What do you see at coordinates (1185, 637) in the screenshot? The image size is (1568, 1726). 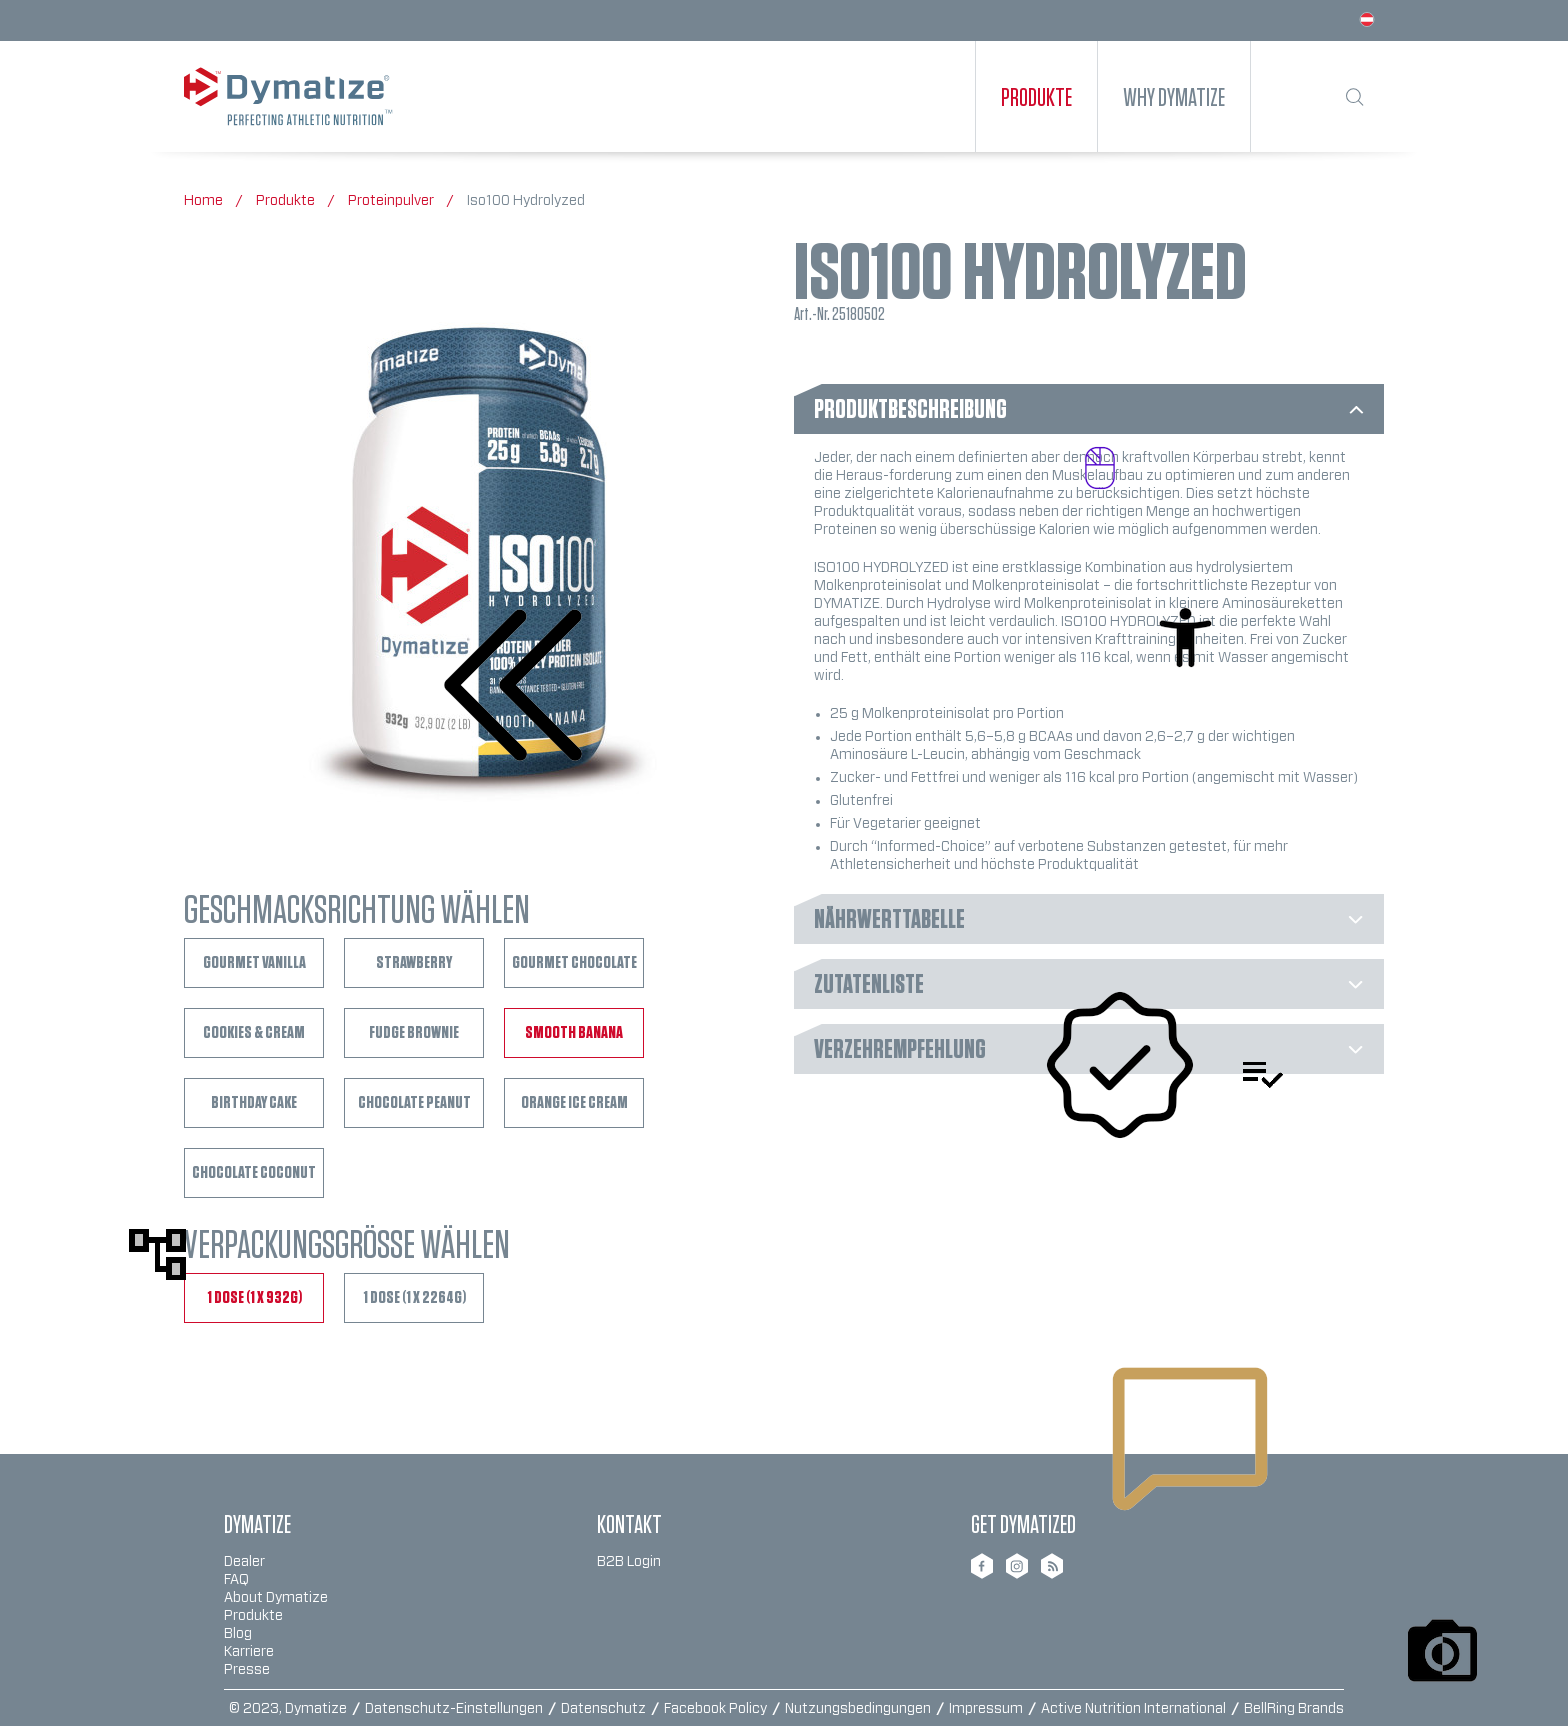 I see `access accessibility settings` at bounding box center [1185, 637].